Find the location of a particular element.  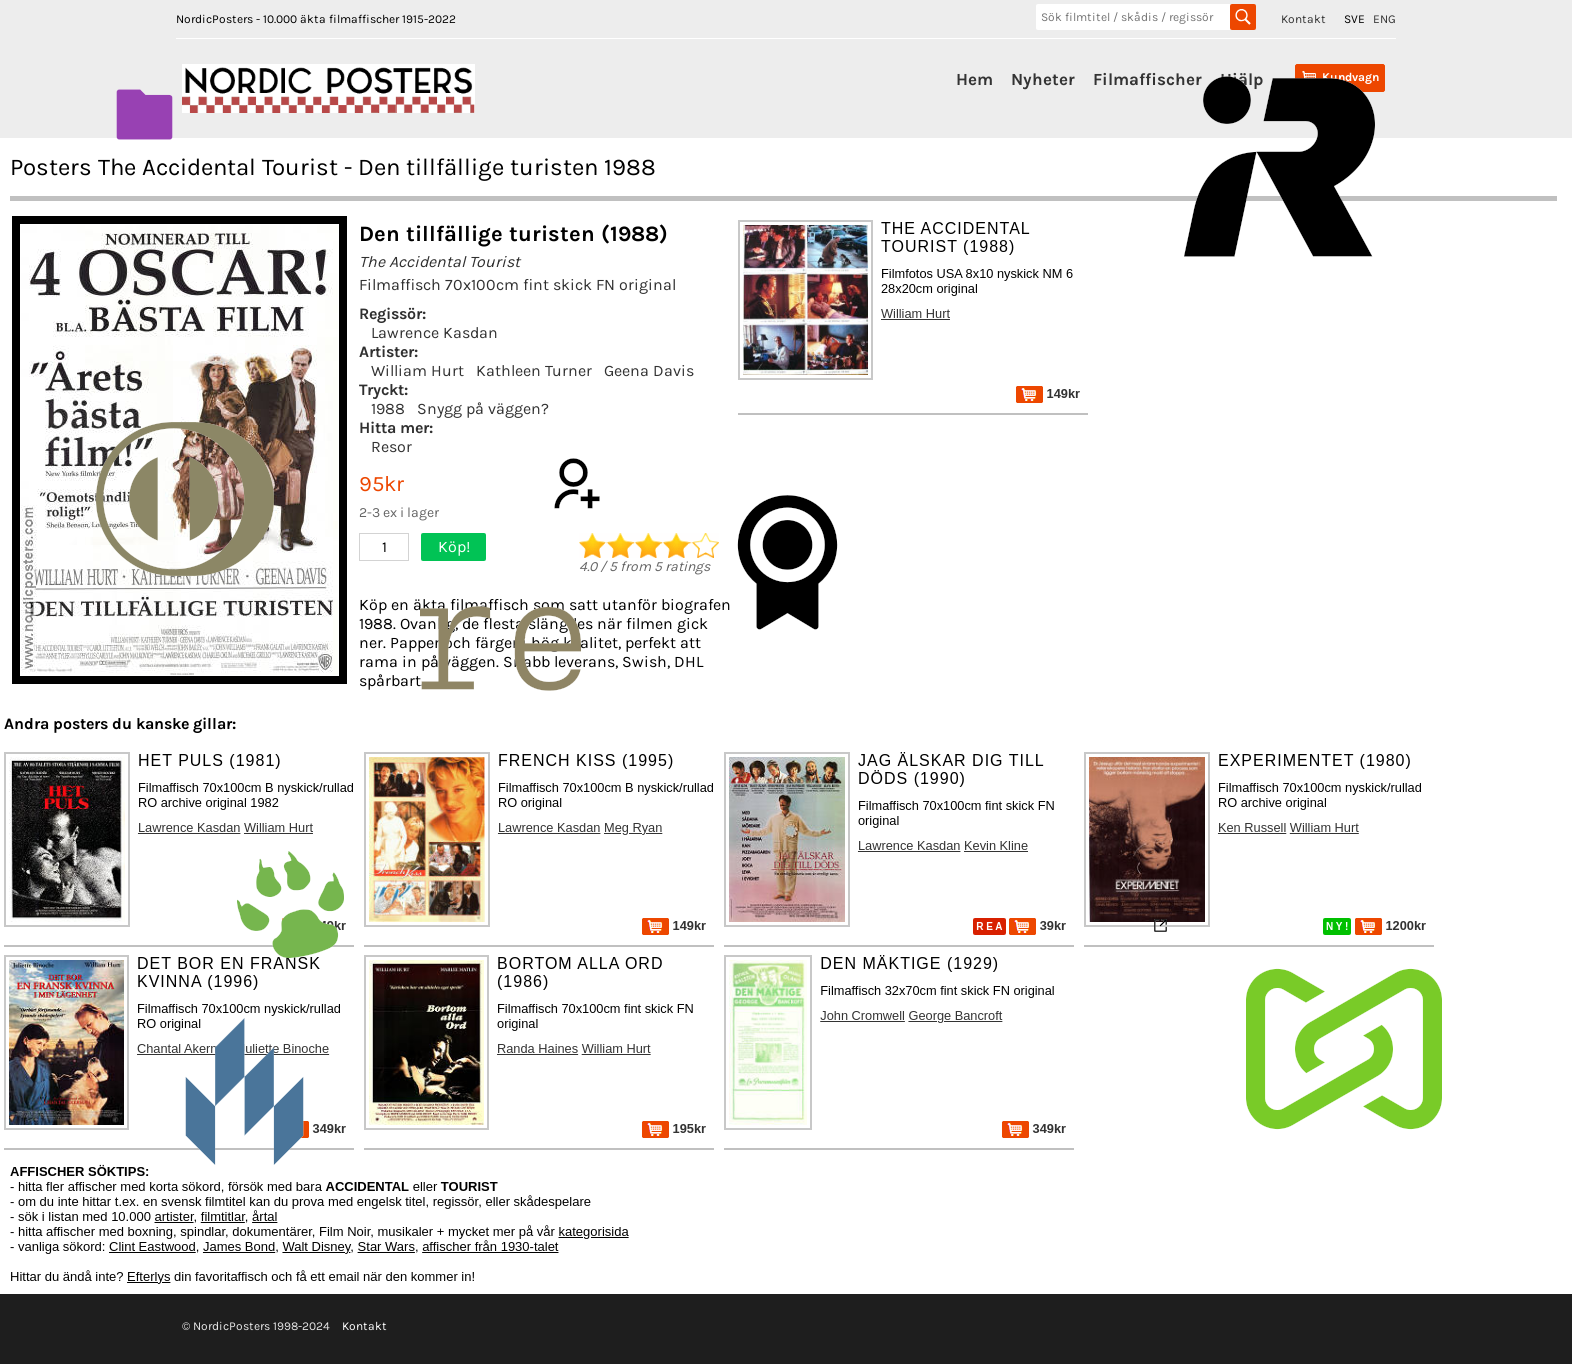

pay with Diners Club credit card is located at coordinates (185, 499).